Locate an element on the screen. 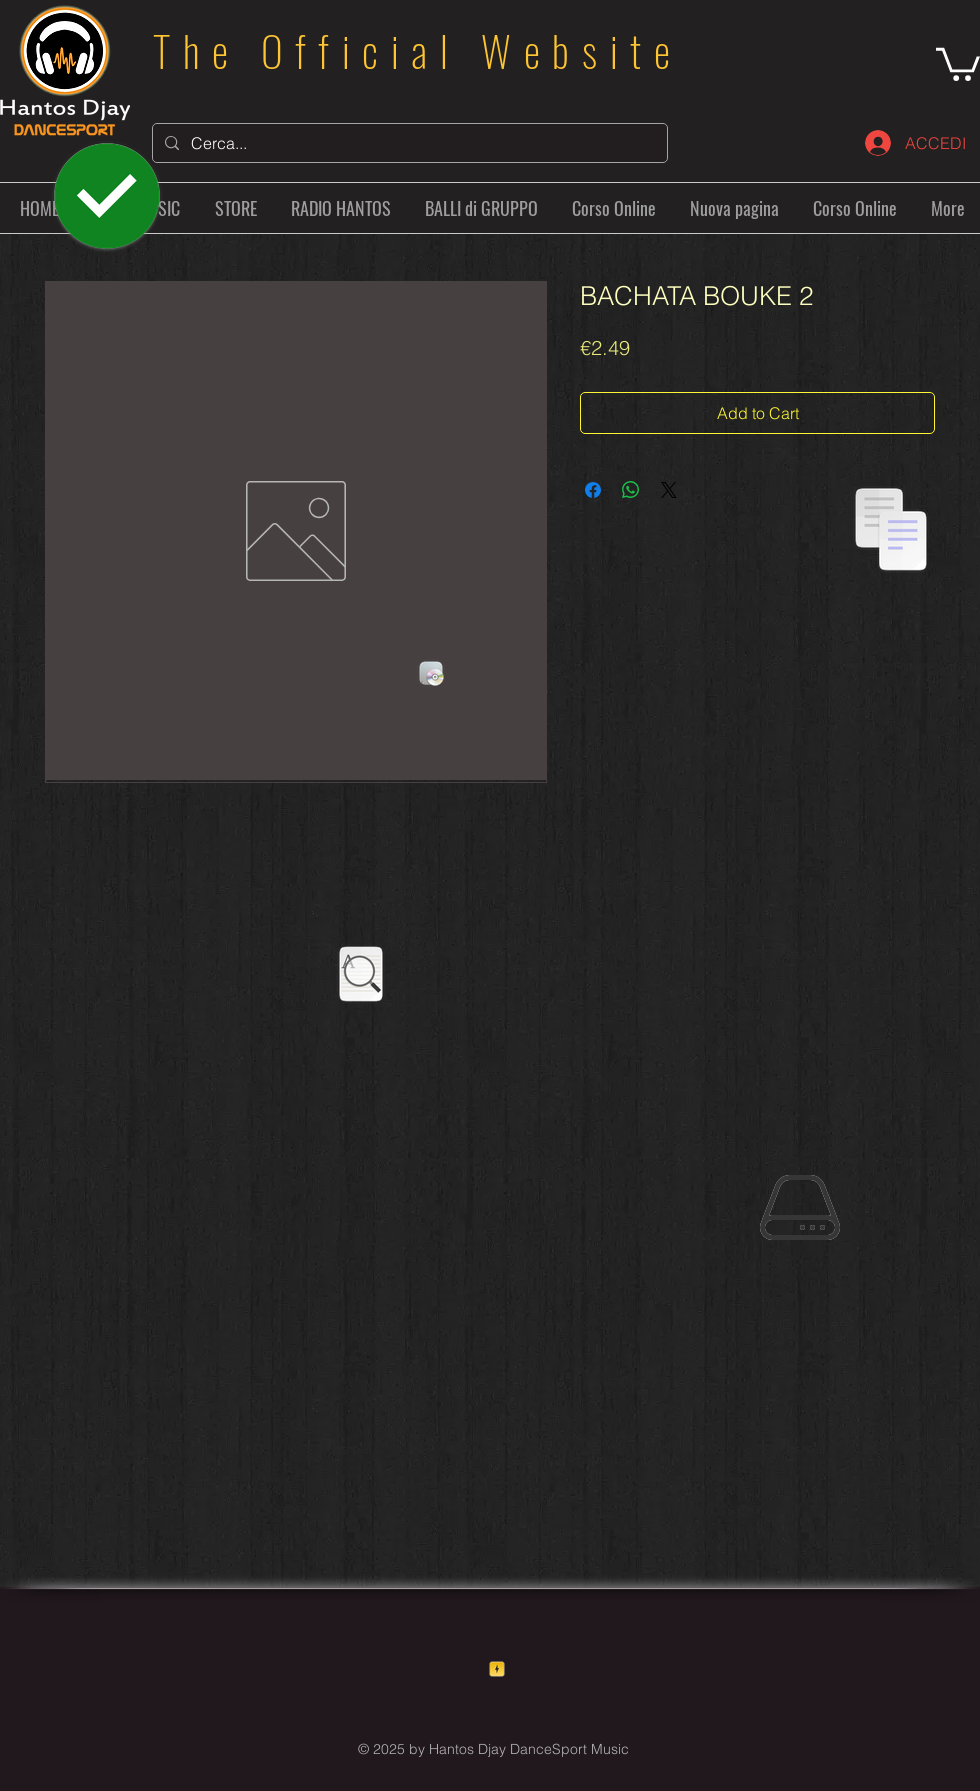  access hard drive or storage device is located at coordinates (800, 1205).